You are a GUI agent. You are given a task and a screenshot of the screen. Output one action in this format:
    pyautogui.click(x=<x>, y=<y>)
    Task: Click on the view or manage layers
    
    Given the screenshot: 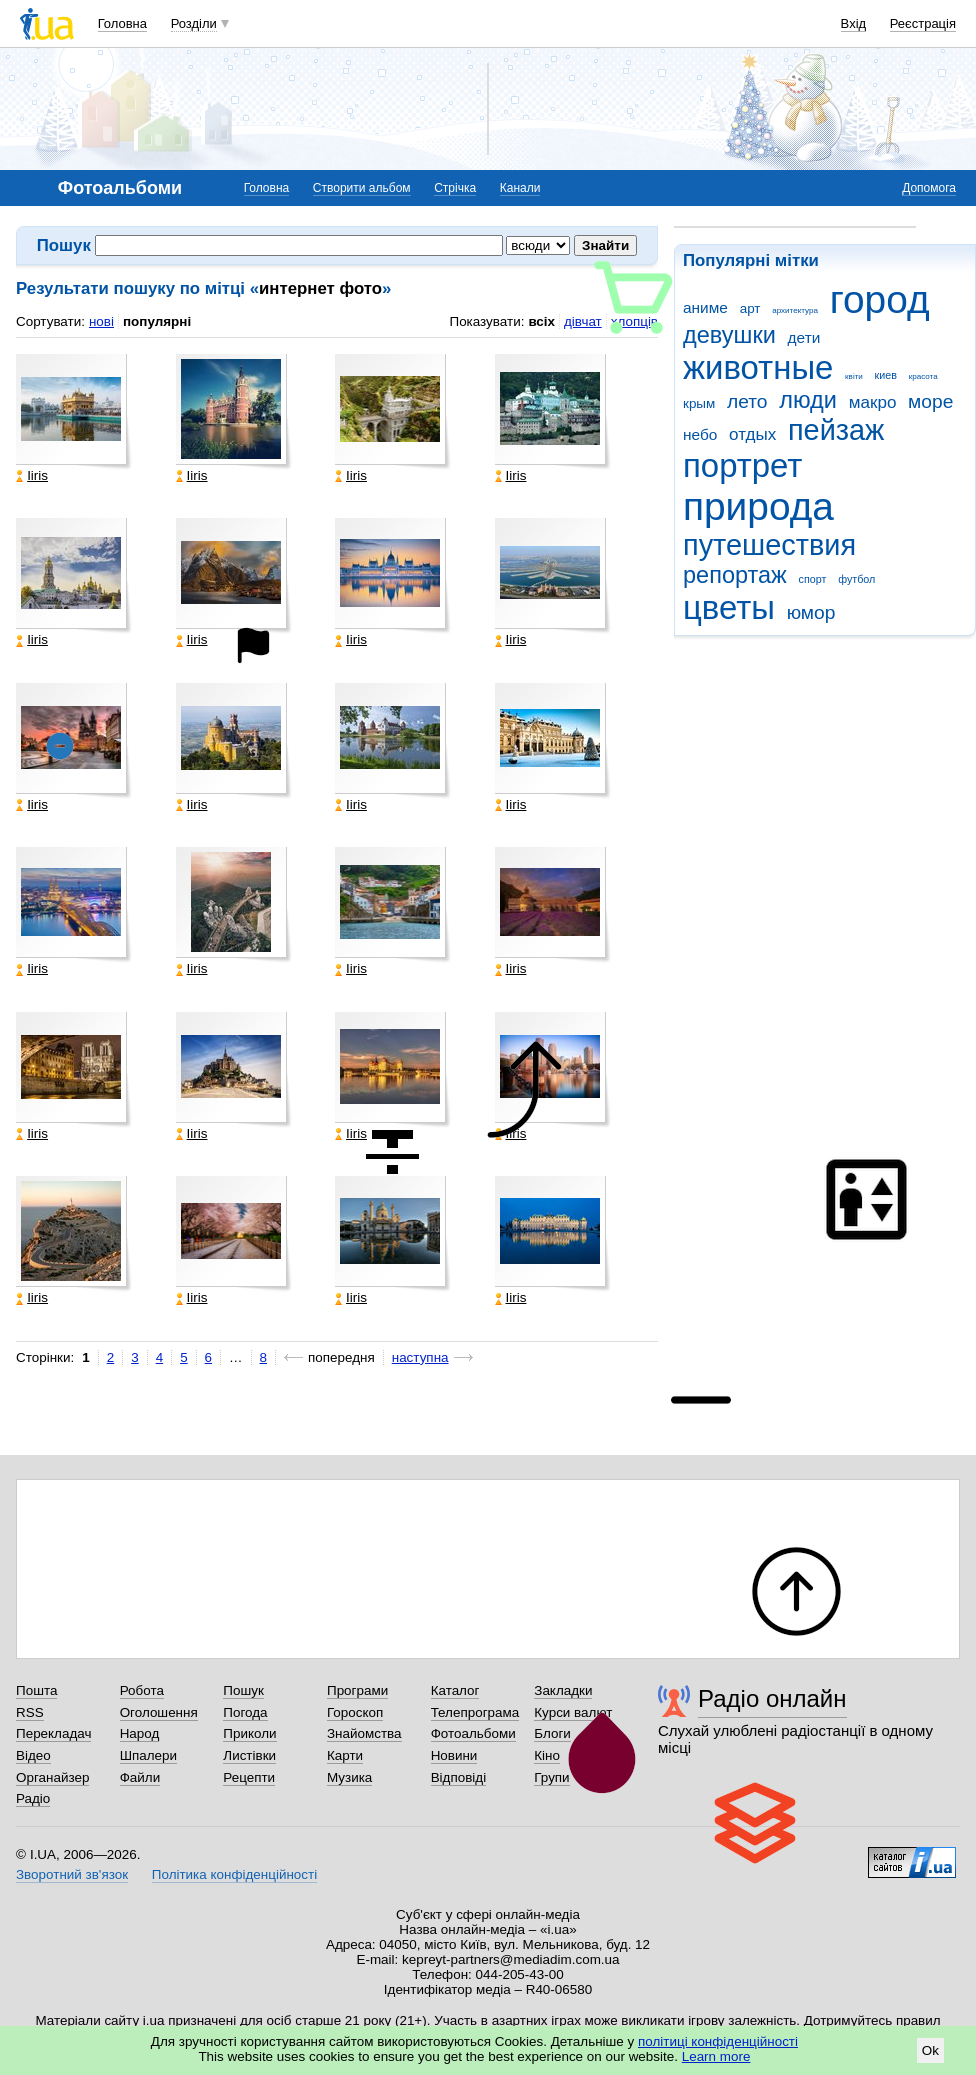 What is the action you would take?
    pyautogui.click(x=755, y=1823)
    